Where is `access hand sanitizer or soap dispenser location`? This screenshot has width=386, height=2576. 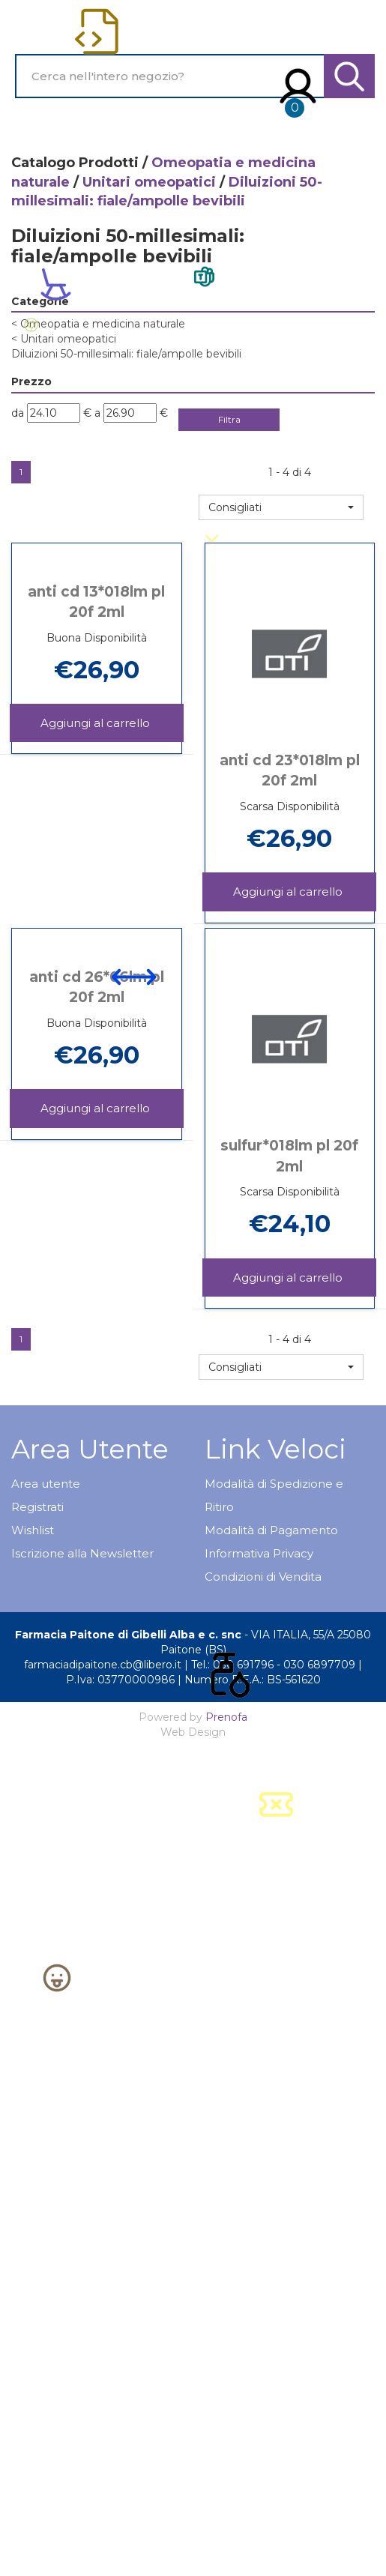
access hand sanitizer or soap dispenser location is located at coordinates (229, 1675).